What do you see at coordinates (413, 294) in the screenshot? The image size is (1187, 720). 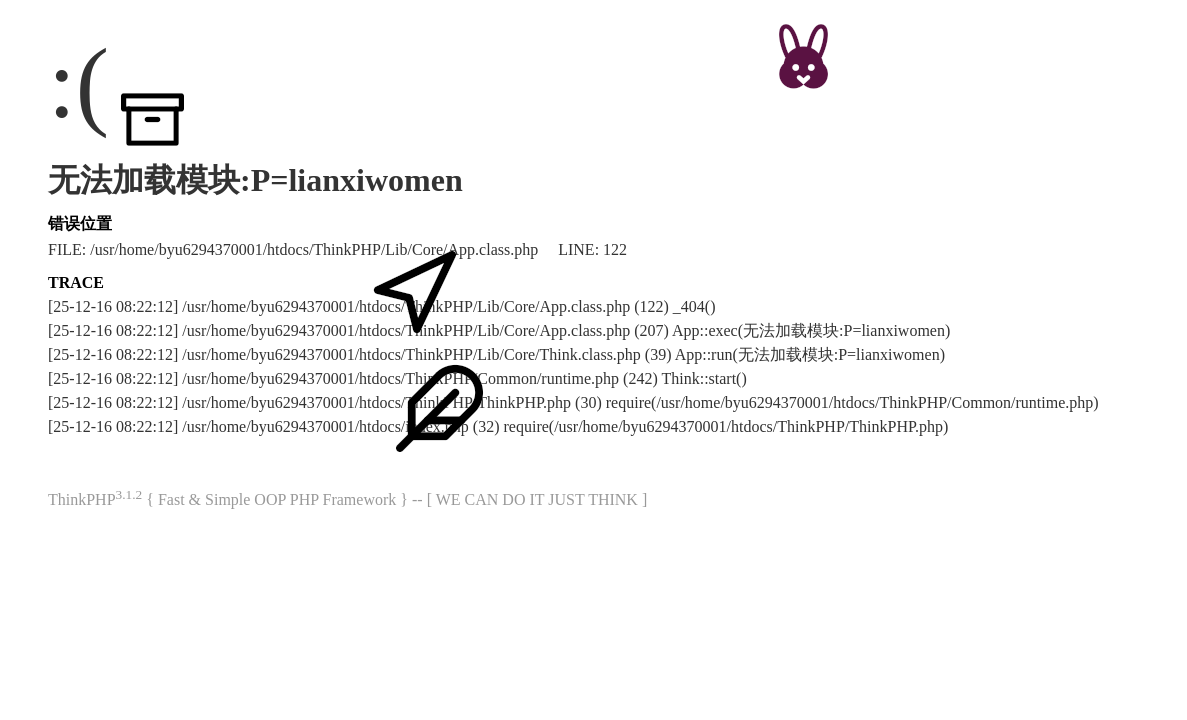 I see `access navigation or directions` at bounding box center [413, 294].